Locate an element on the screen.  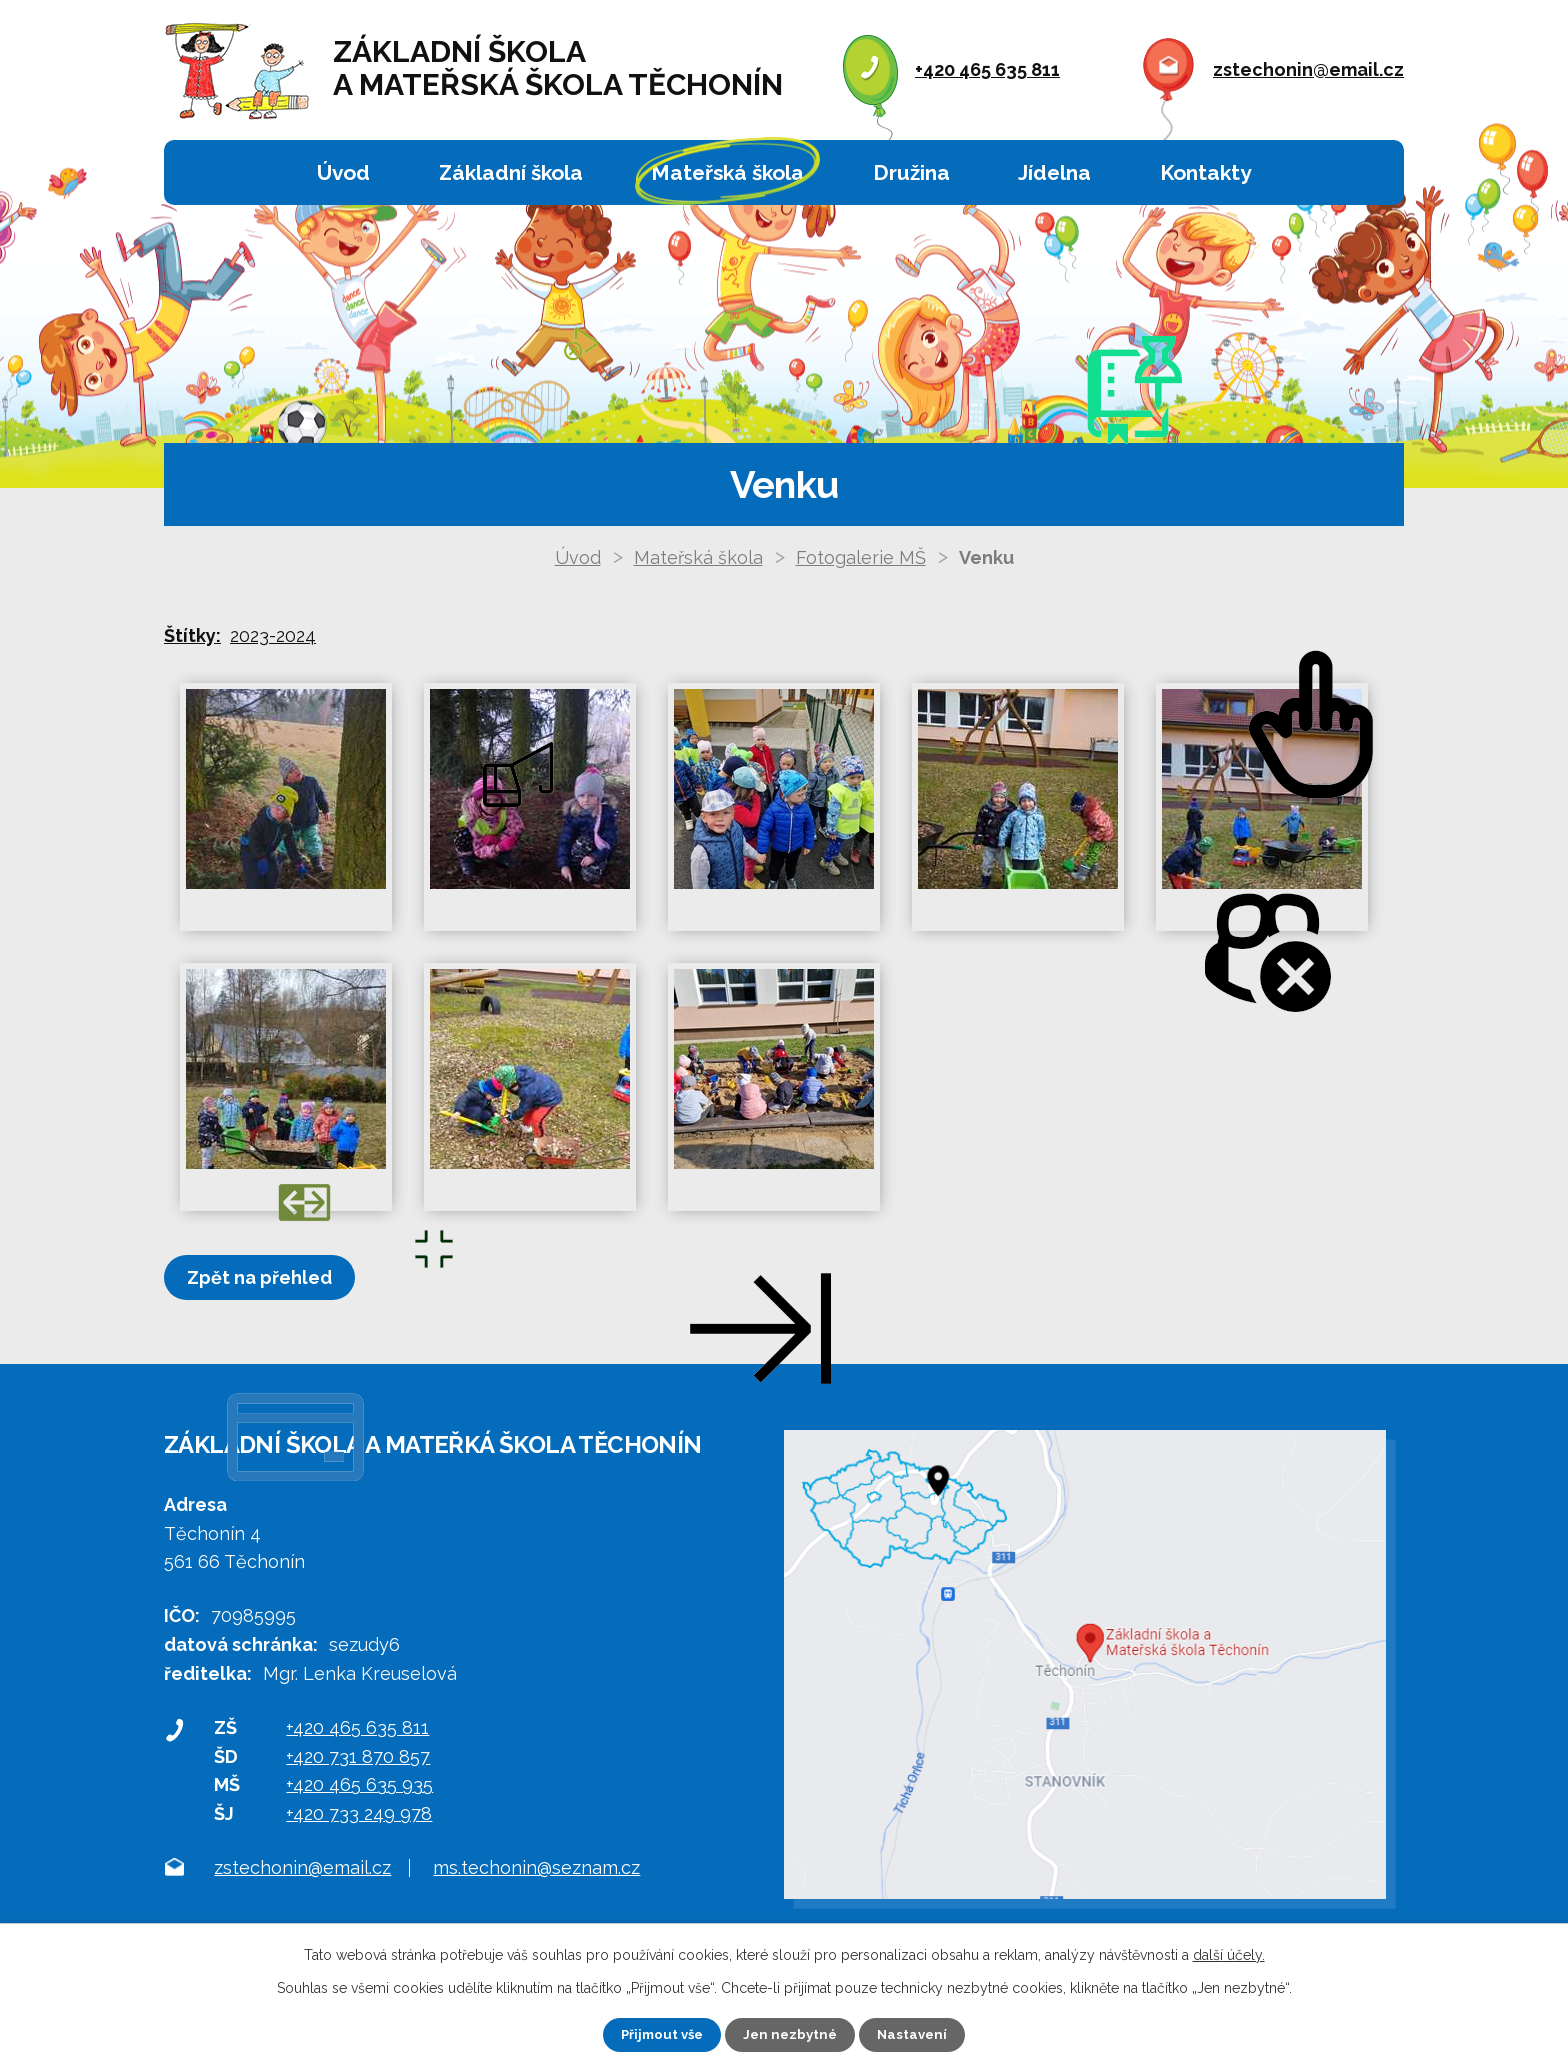
github copilot connection error is located at coordinates (1268, 949).